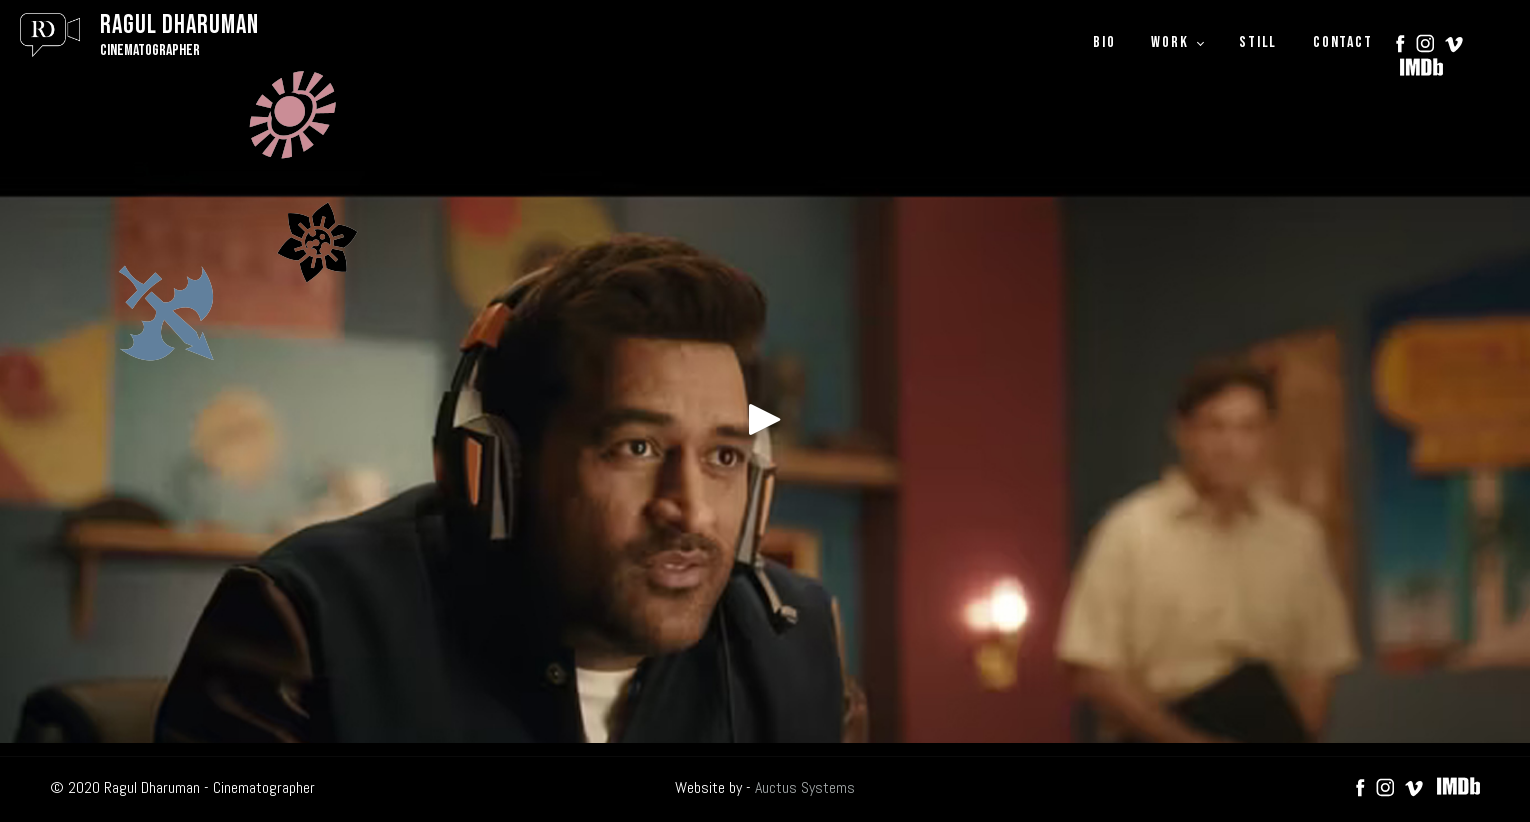 The width and height of the screenshot is (1530, 822). I want to click on indicates a solar or radiant energy ability, so click(293, 114).